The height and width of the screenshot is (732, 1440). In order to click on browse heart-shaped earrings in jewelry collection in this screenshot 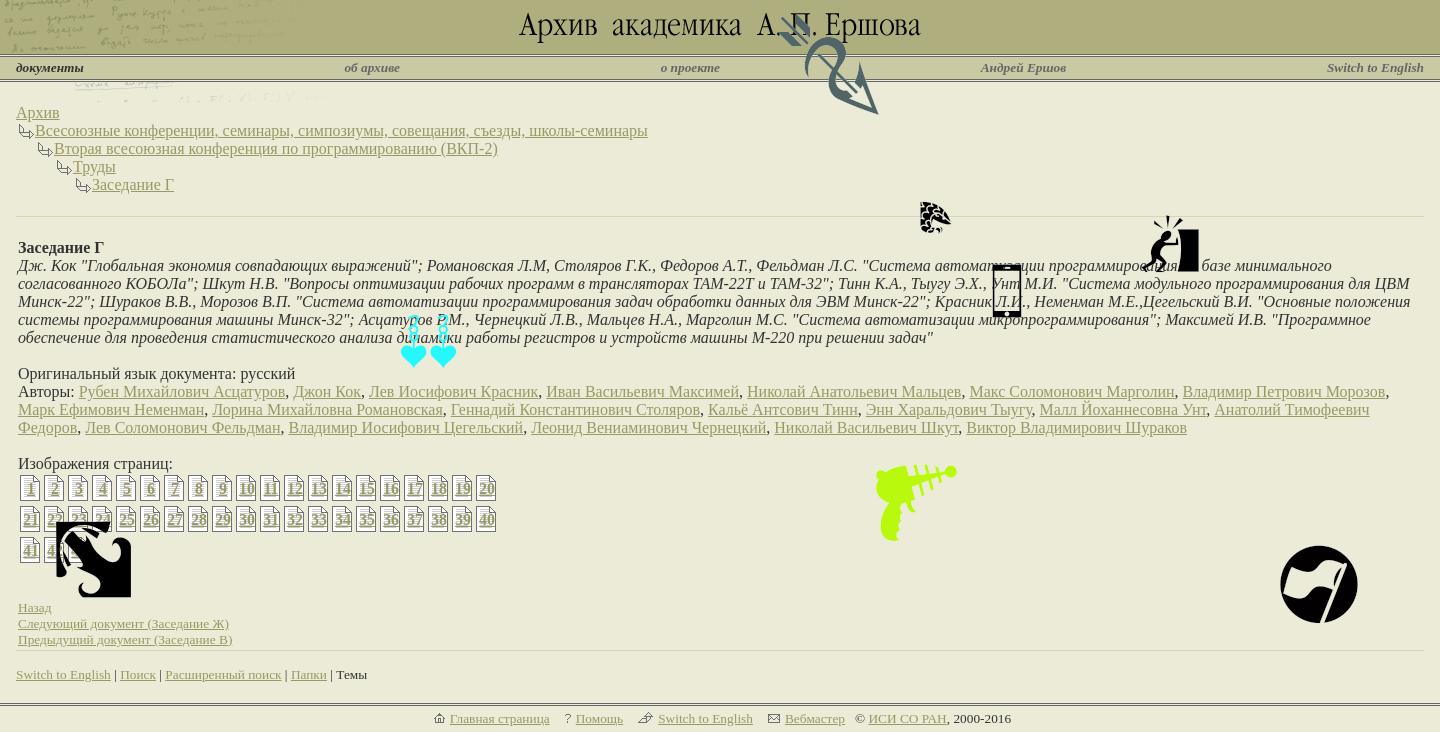, I will do `click(428, 341)`.